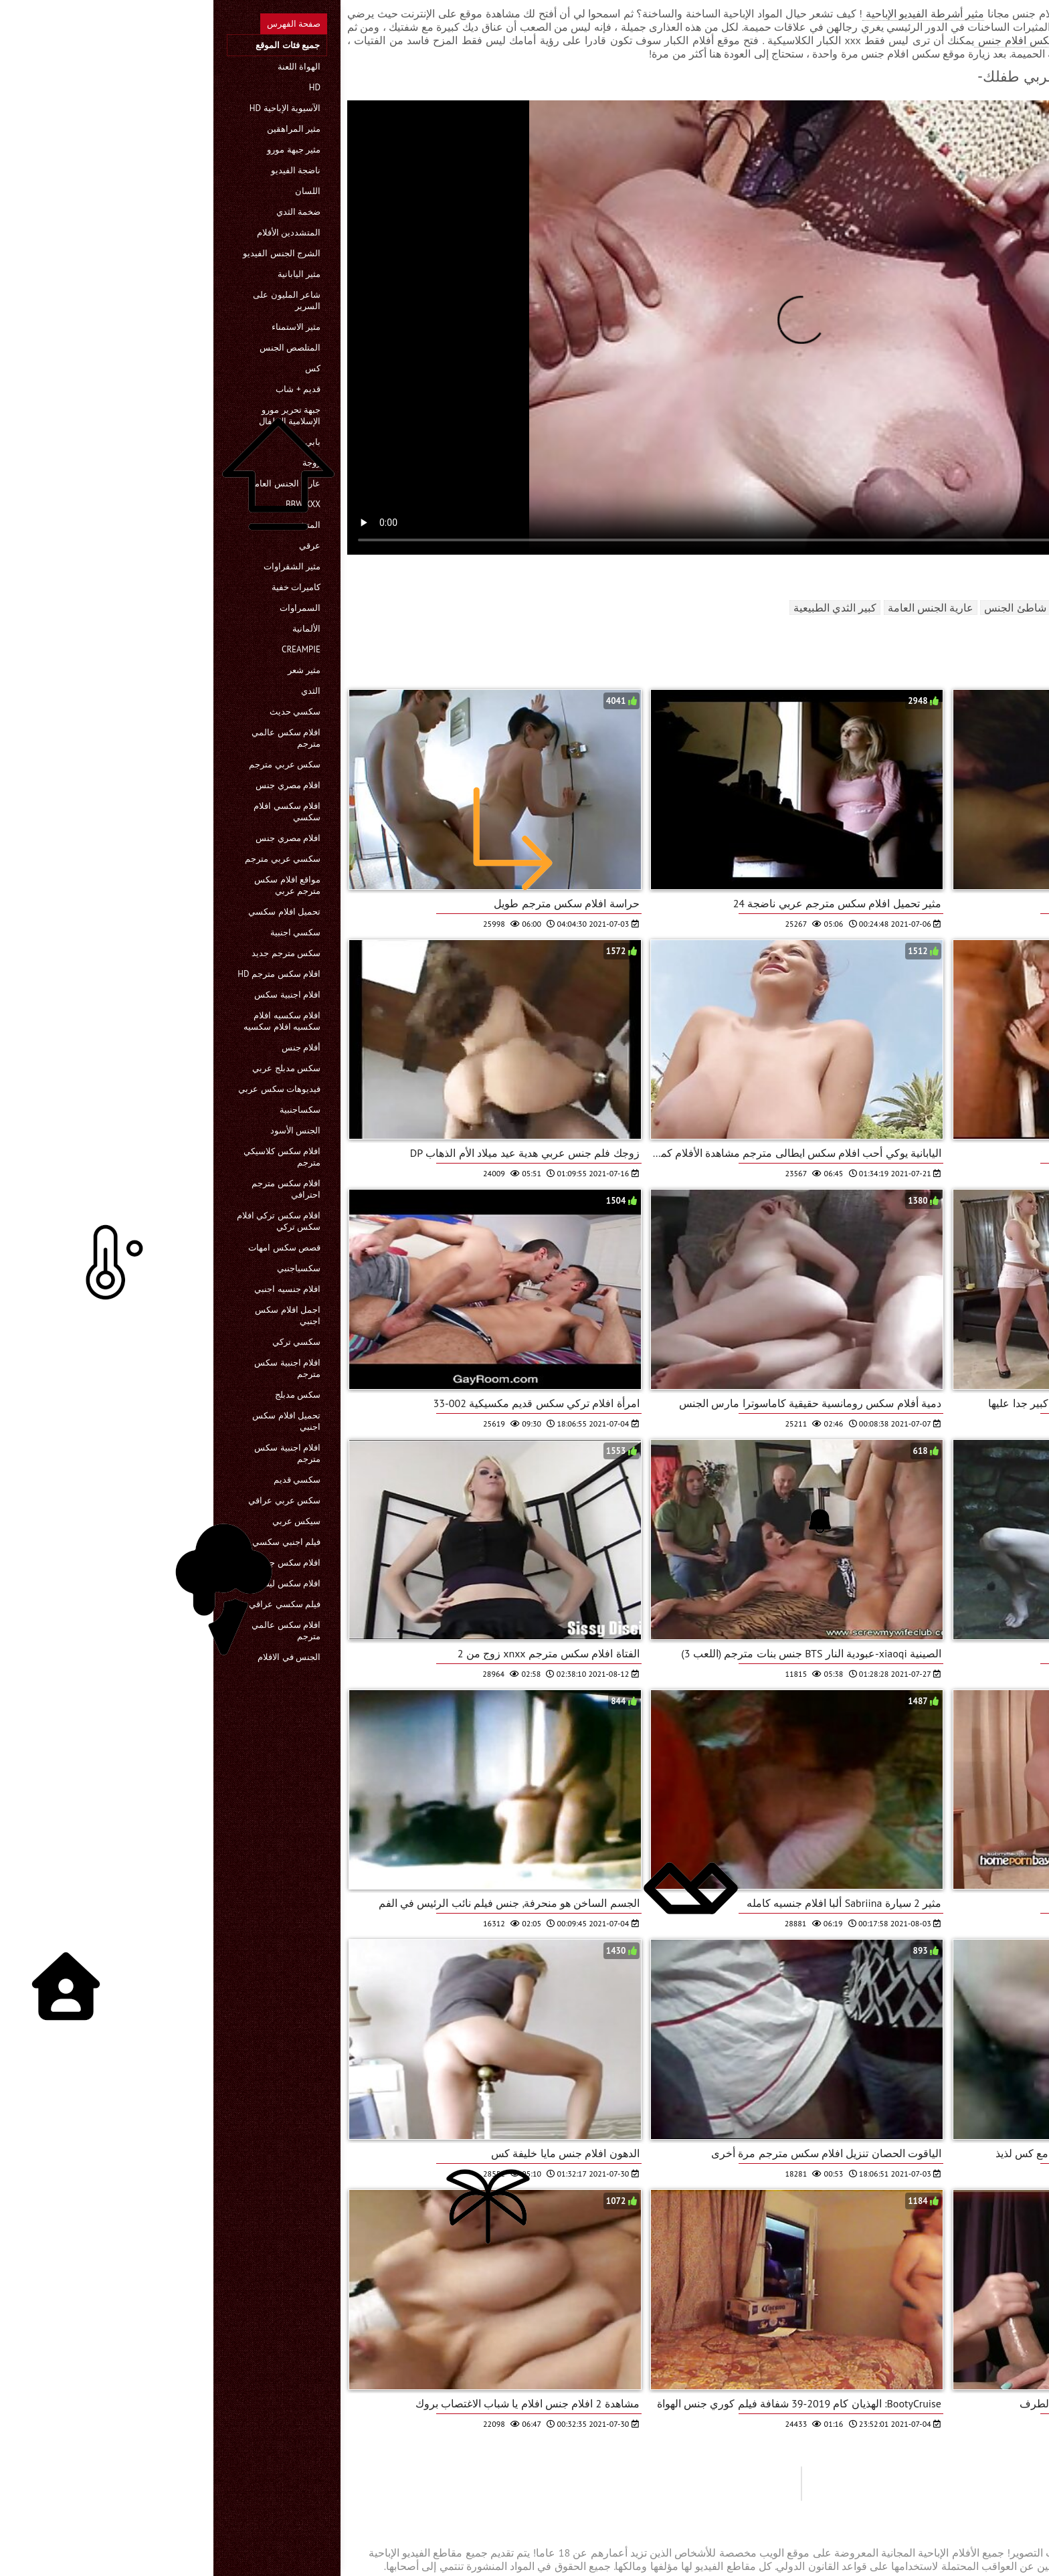 This screenshot has width=1049, height=2576. Describe the element at coordinates (820, 1521) in the screenshot. I see `view notifications` at that location.